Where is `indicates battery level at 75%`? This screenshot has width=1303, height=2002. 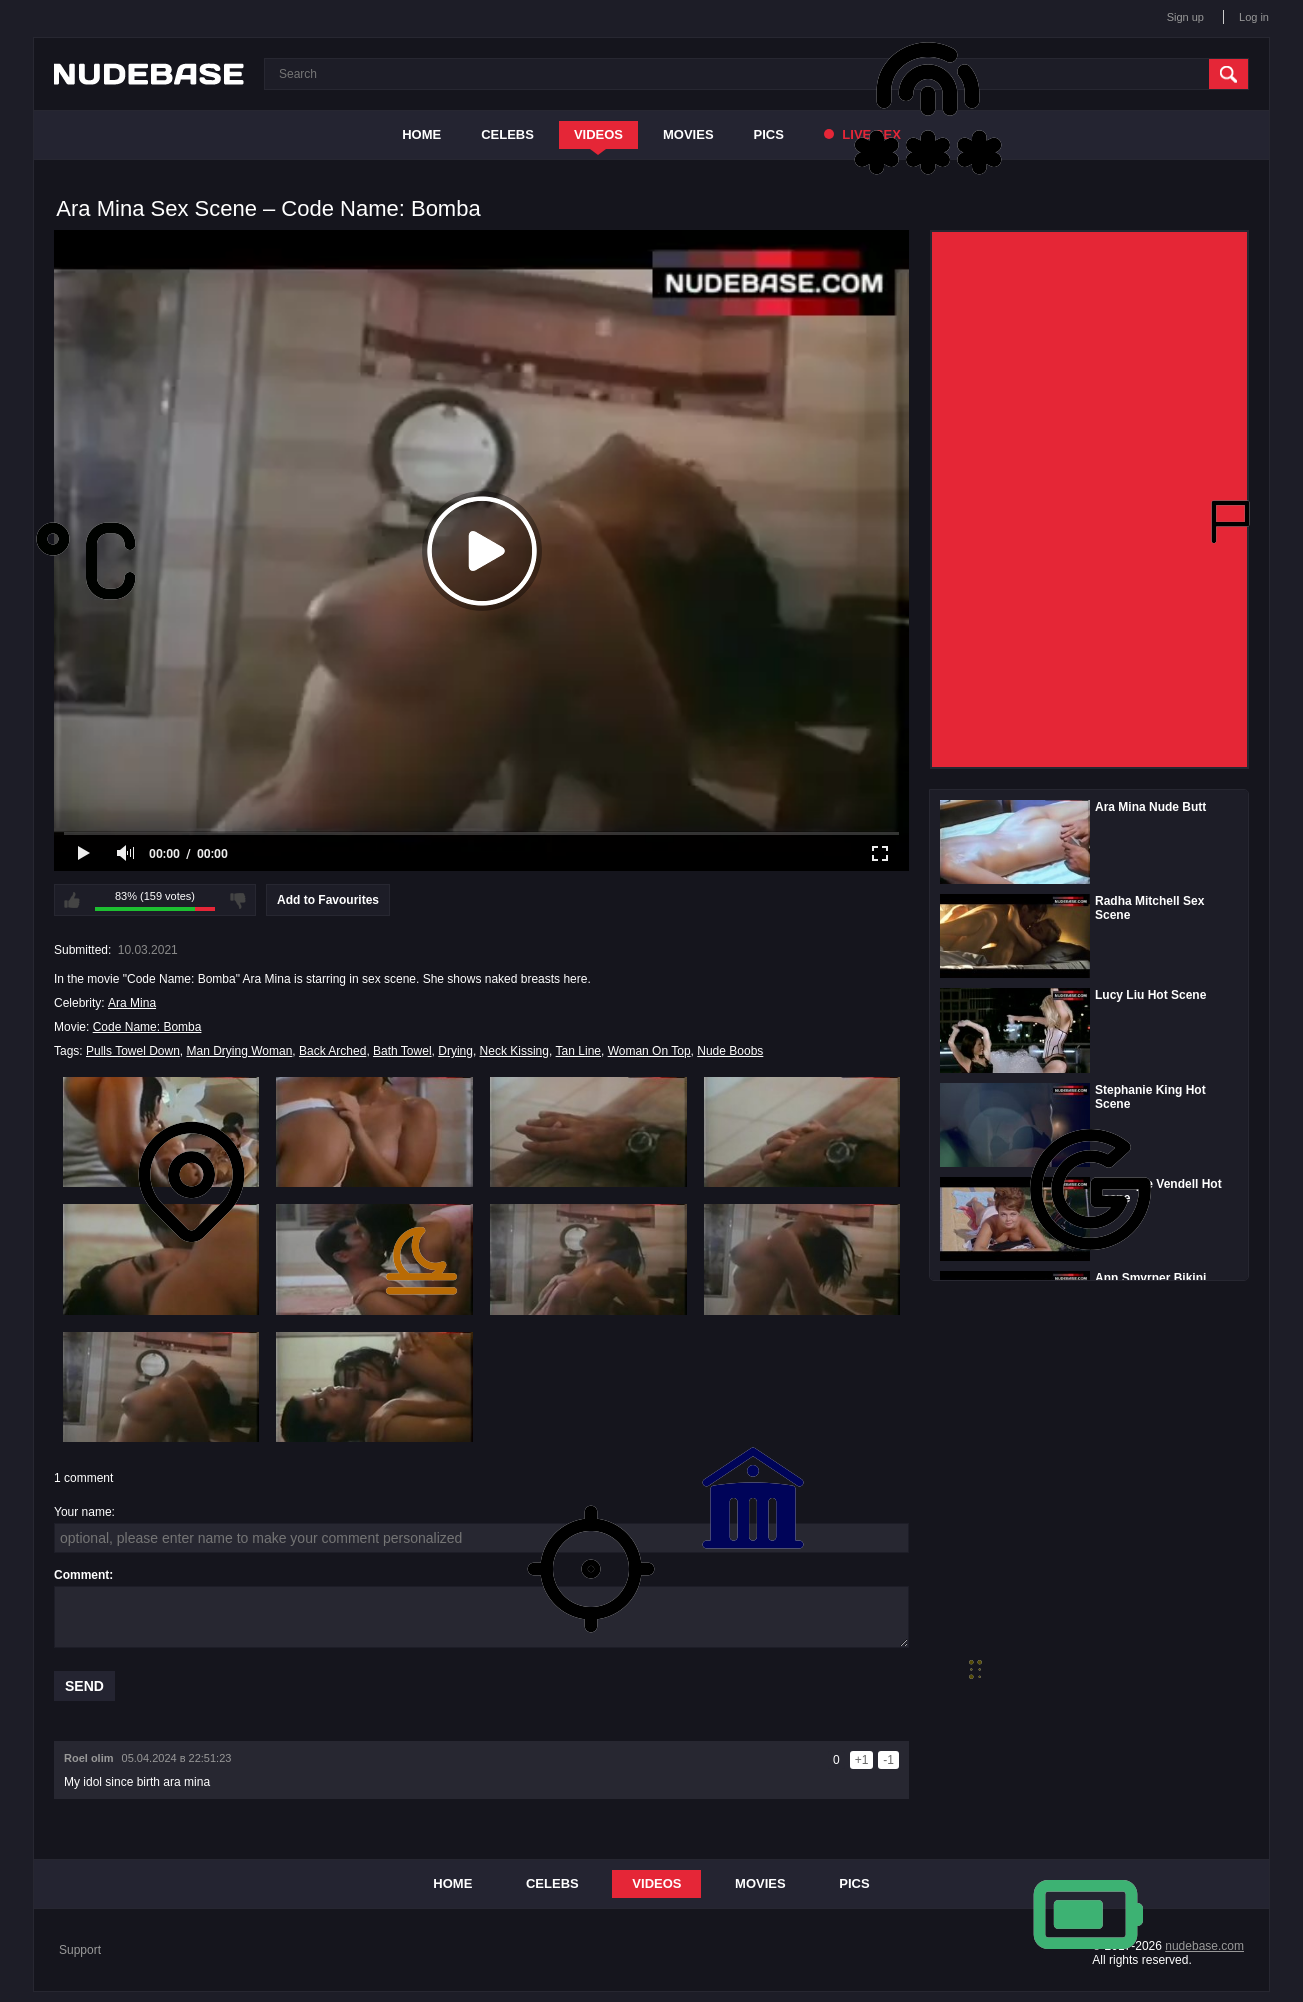
indicates battery level at 75% is located at coordinates (1085, 1914).